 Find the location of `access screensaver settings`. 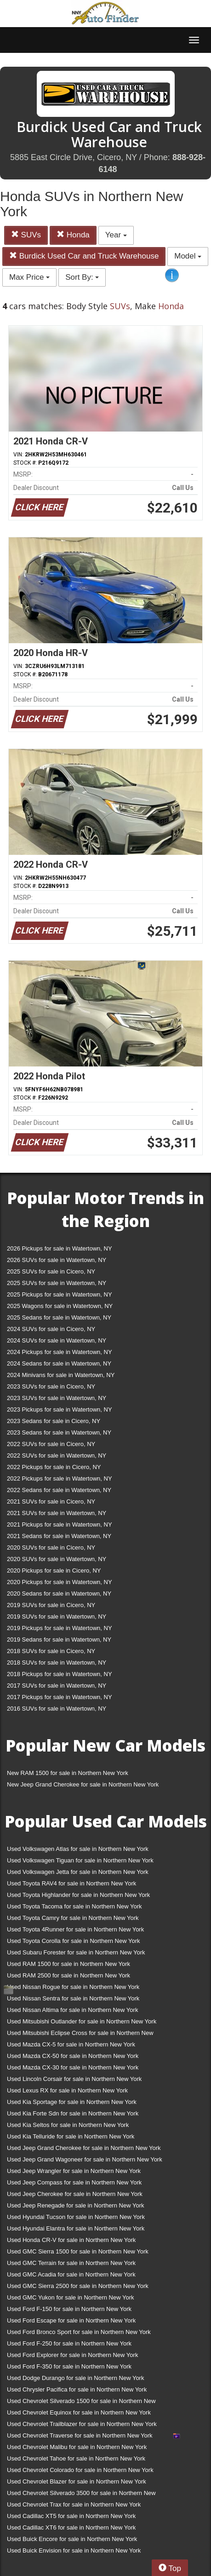

access screensaver settings is located at coordinates (142, 966).